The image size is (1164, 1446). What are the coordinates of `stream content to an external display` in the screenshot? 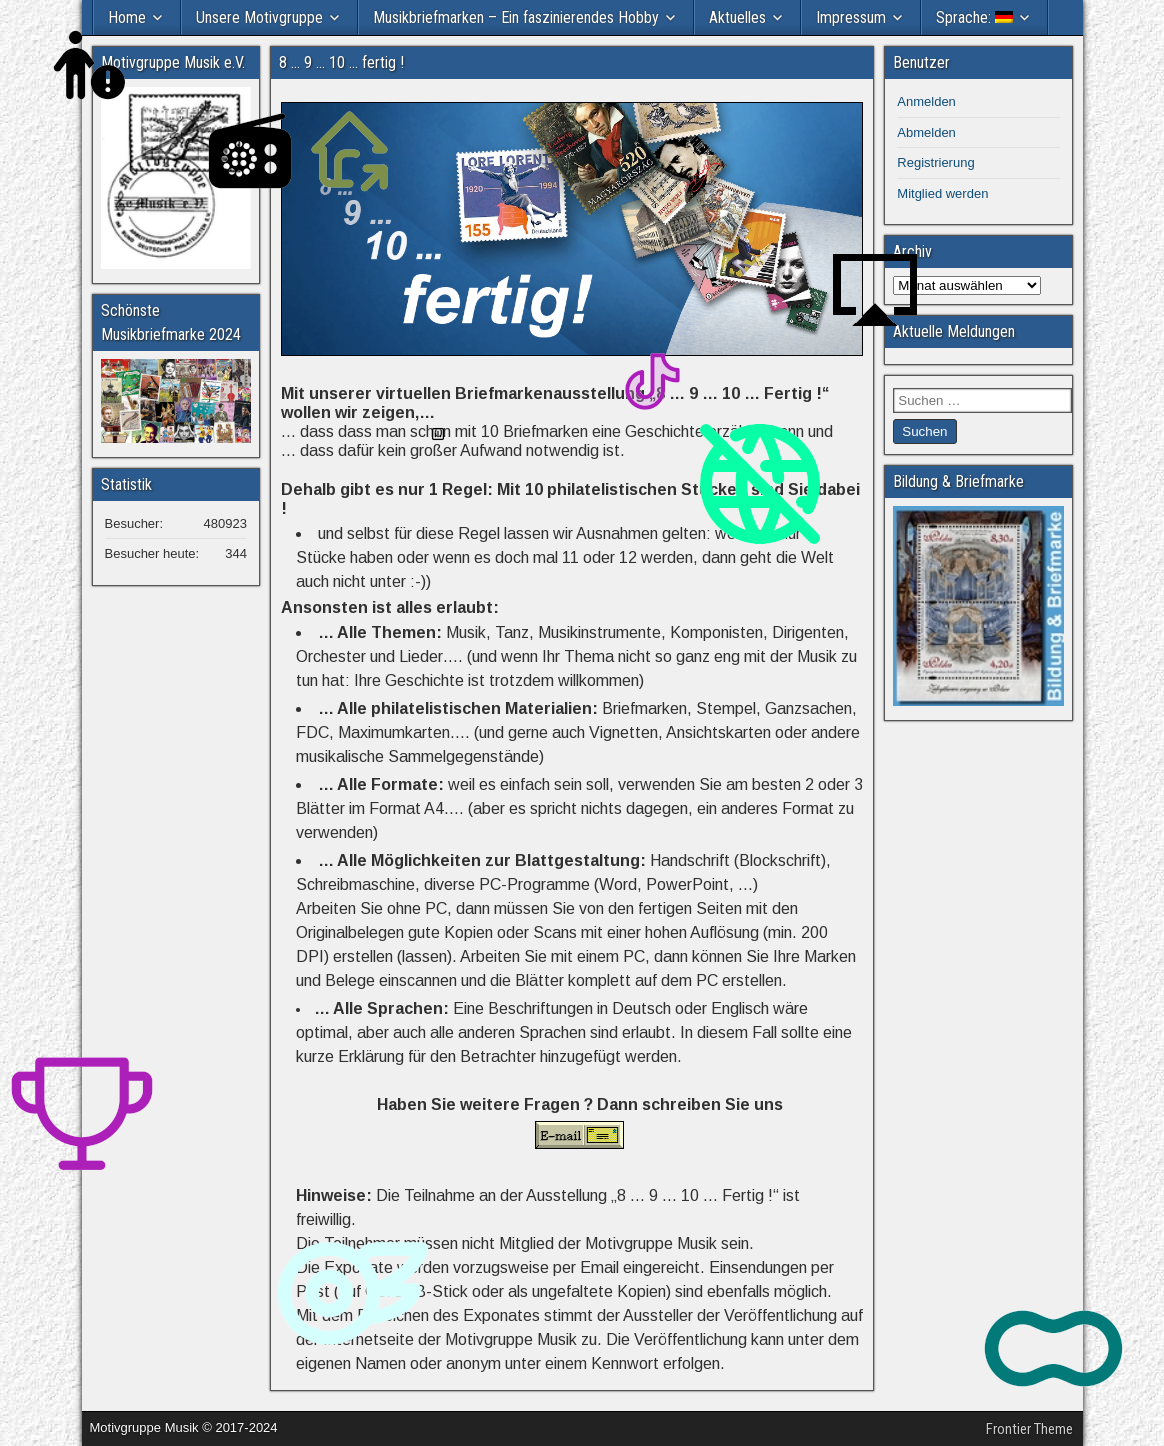 It's located at (875, 288).